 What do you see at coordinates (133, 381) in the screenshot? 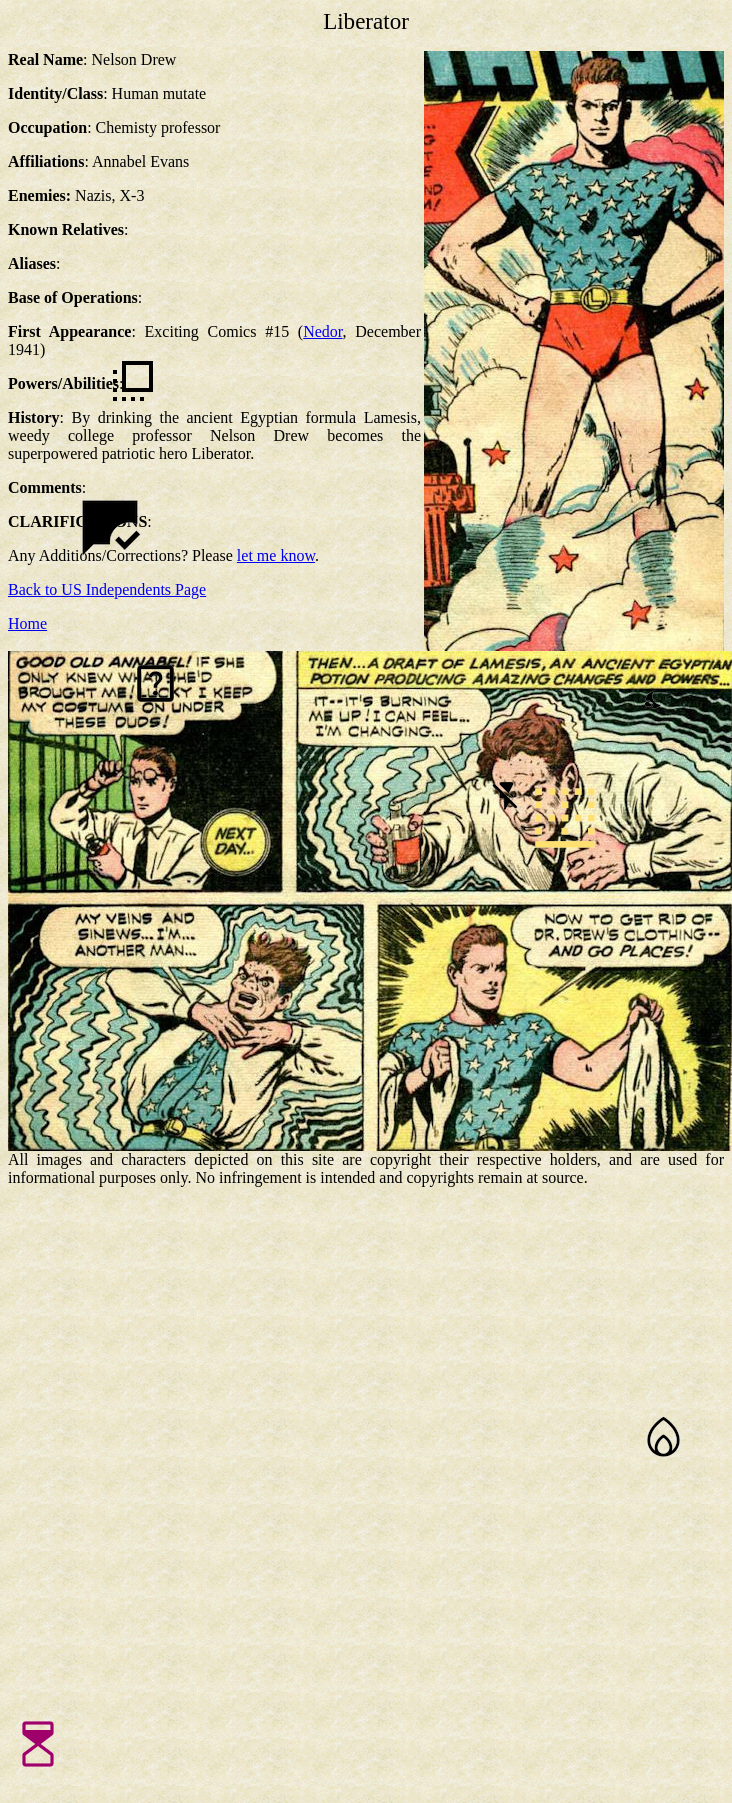
I see `bring element to front of layer stack` at bounding box center [133, 381].